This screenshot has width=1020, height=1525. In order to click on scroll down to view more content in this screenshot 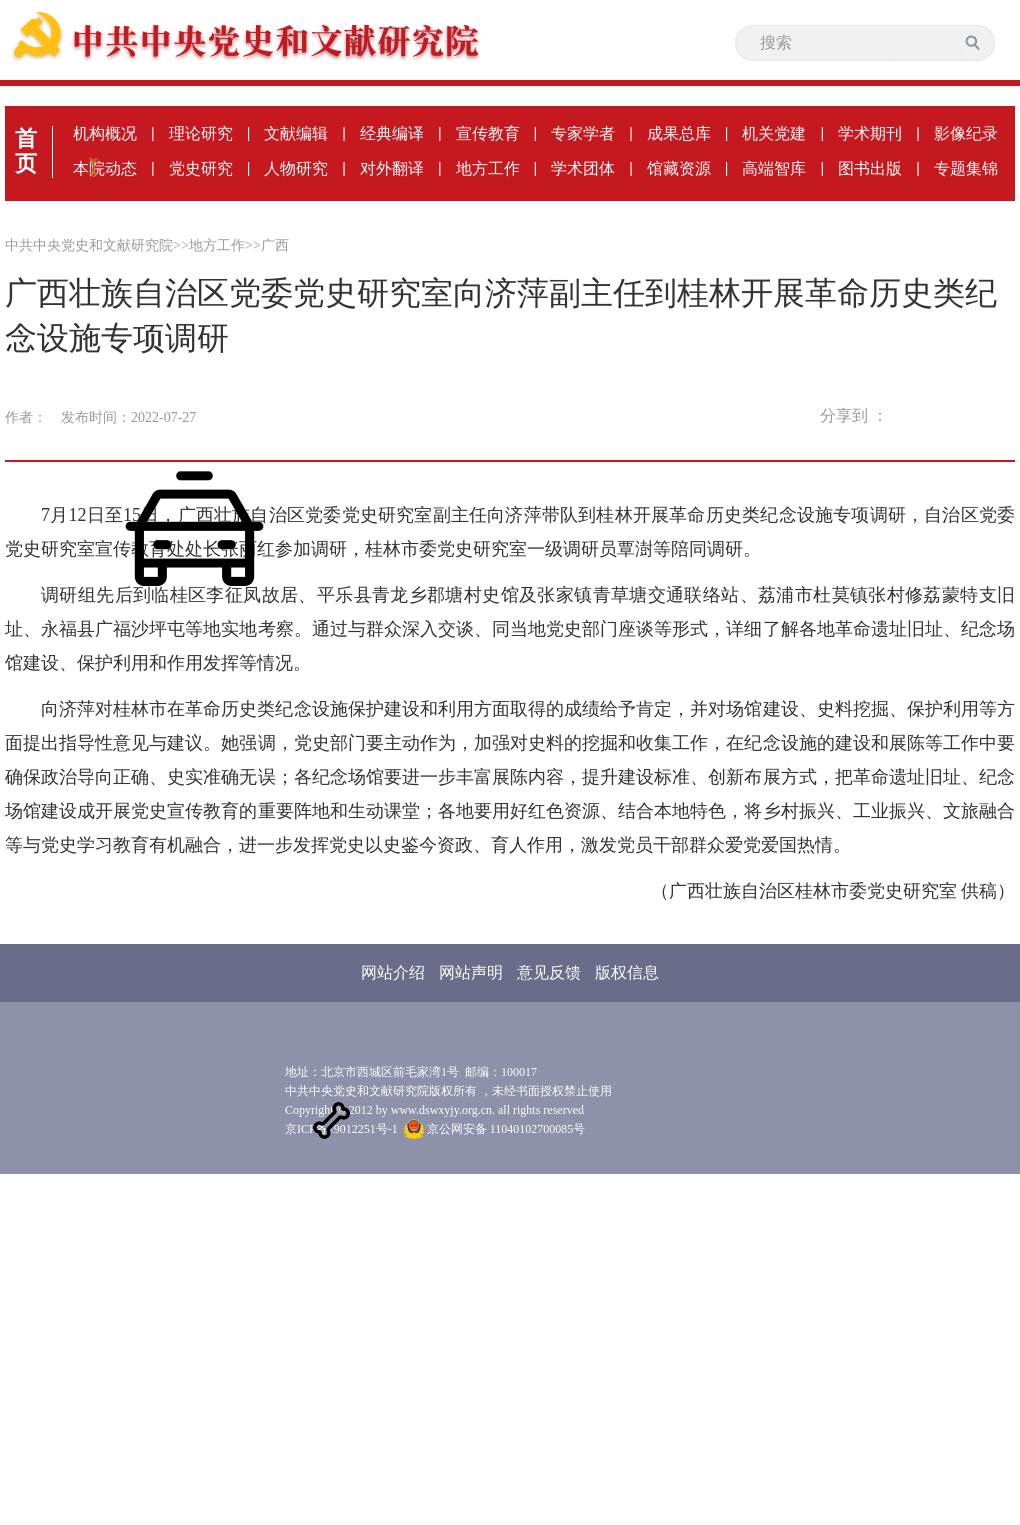, I will do `click(93, 167)`.